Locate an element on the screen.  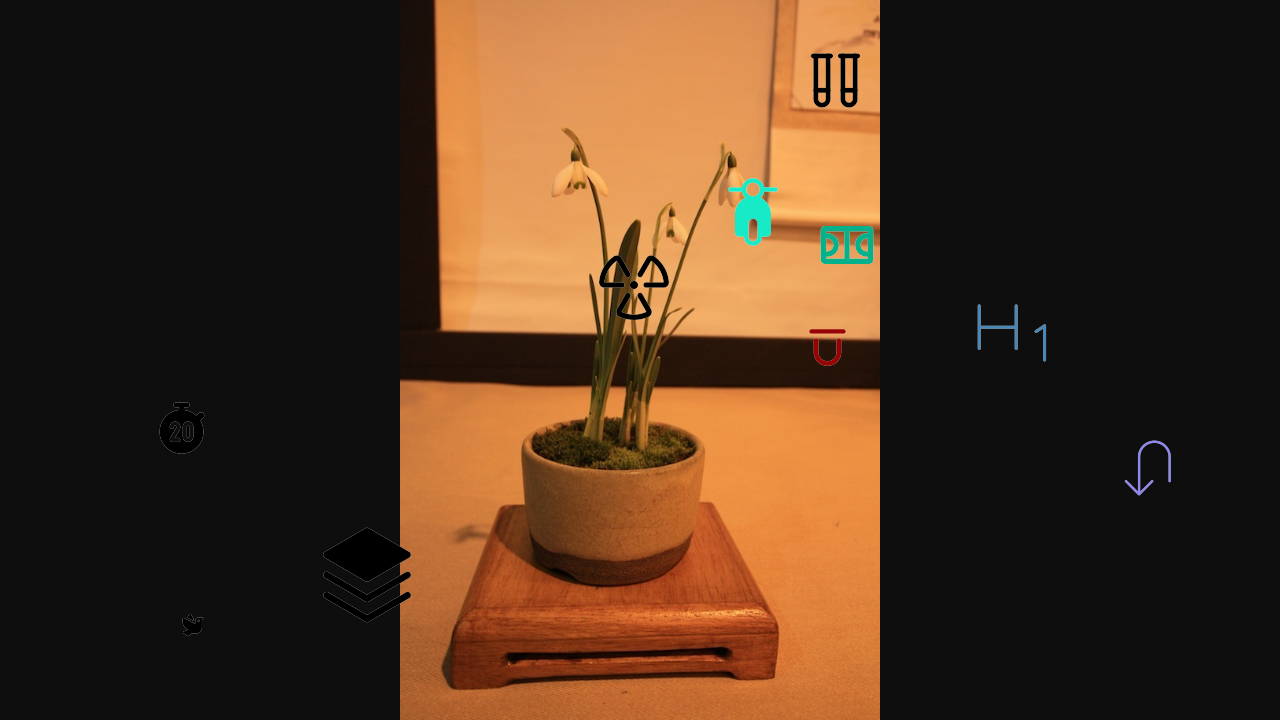
indicates peace or harmony settings is located at coordinates (192, 625).